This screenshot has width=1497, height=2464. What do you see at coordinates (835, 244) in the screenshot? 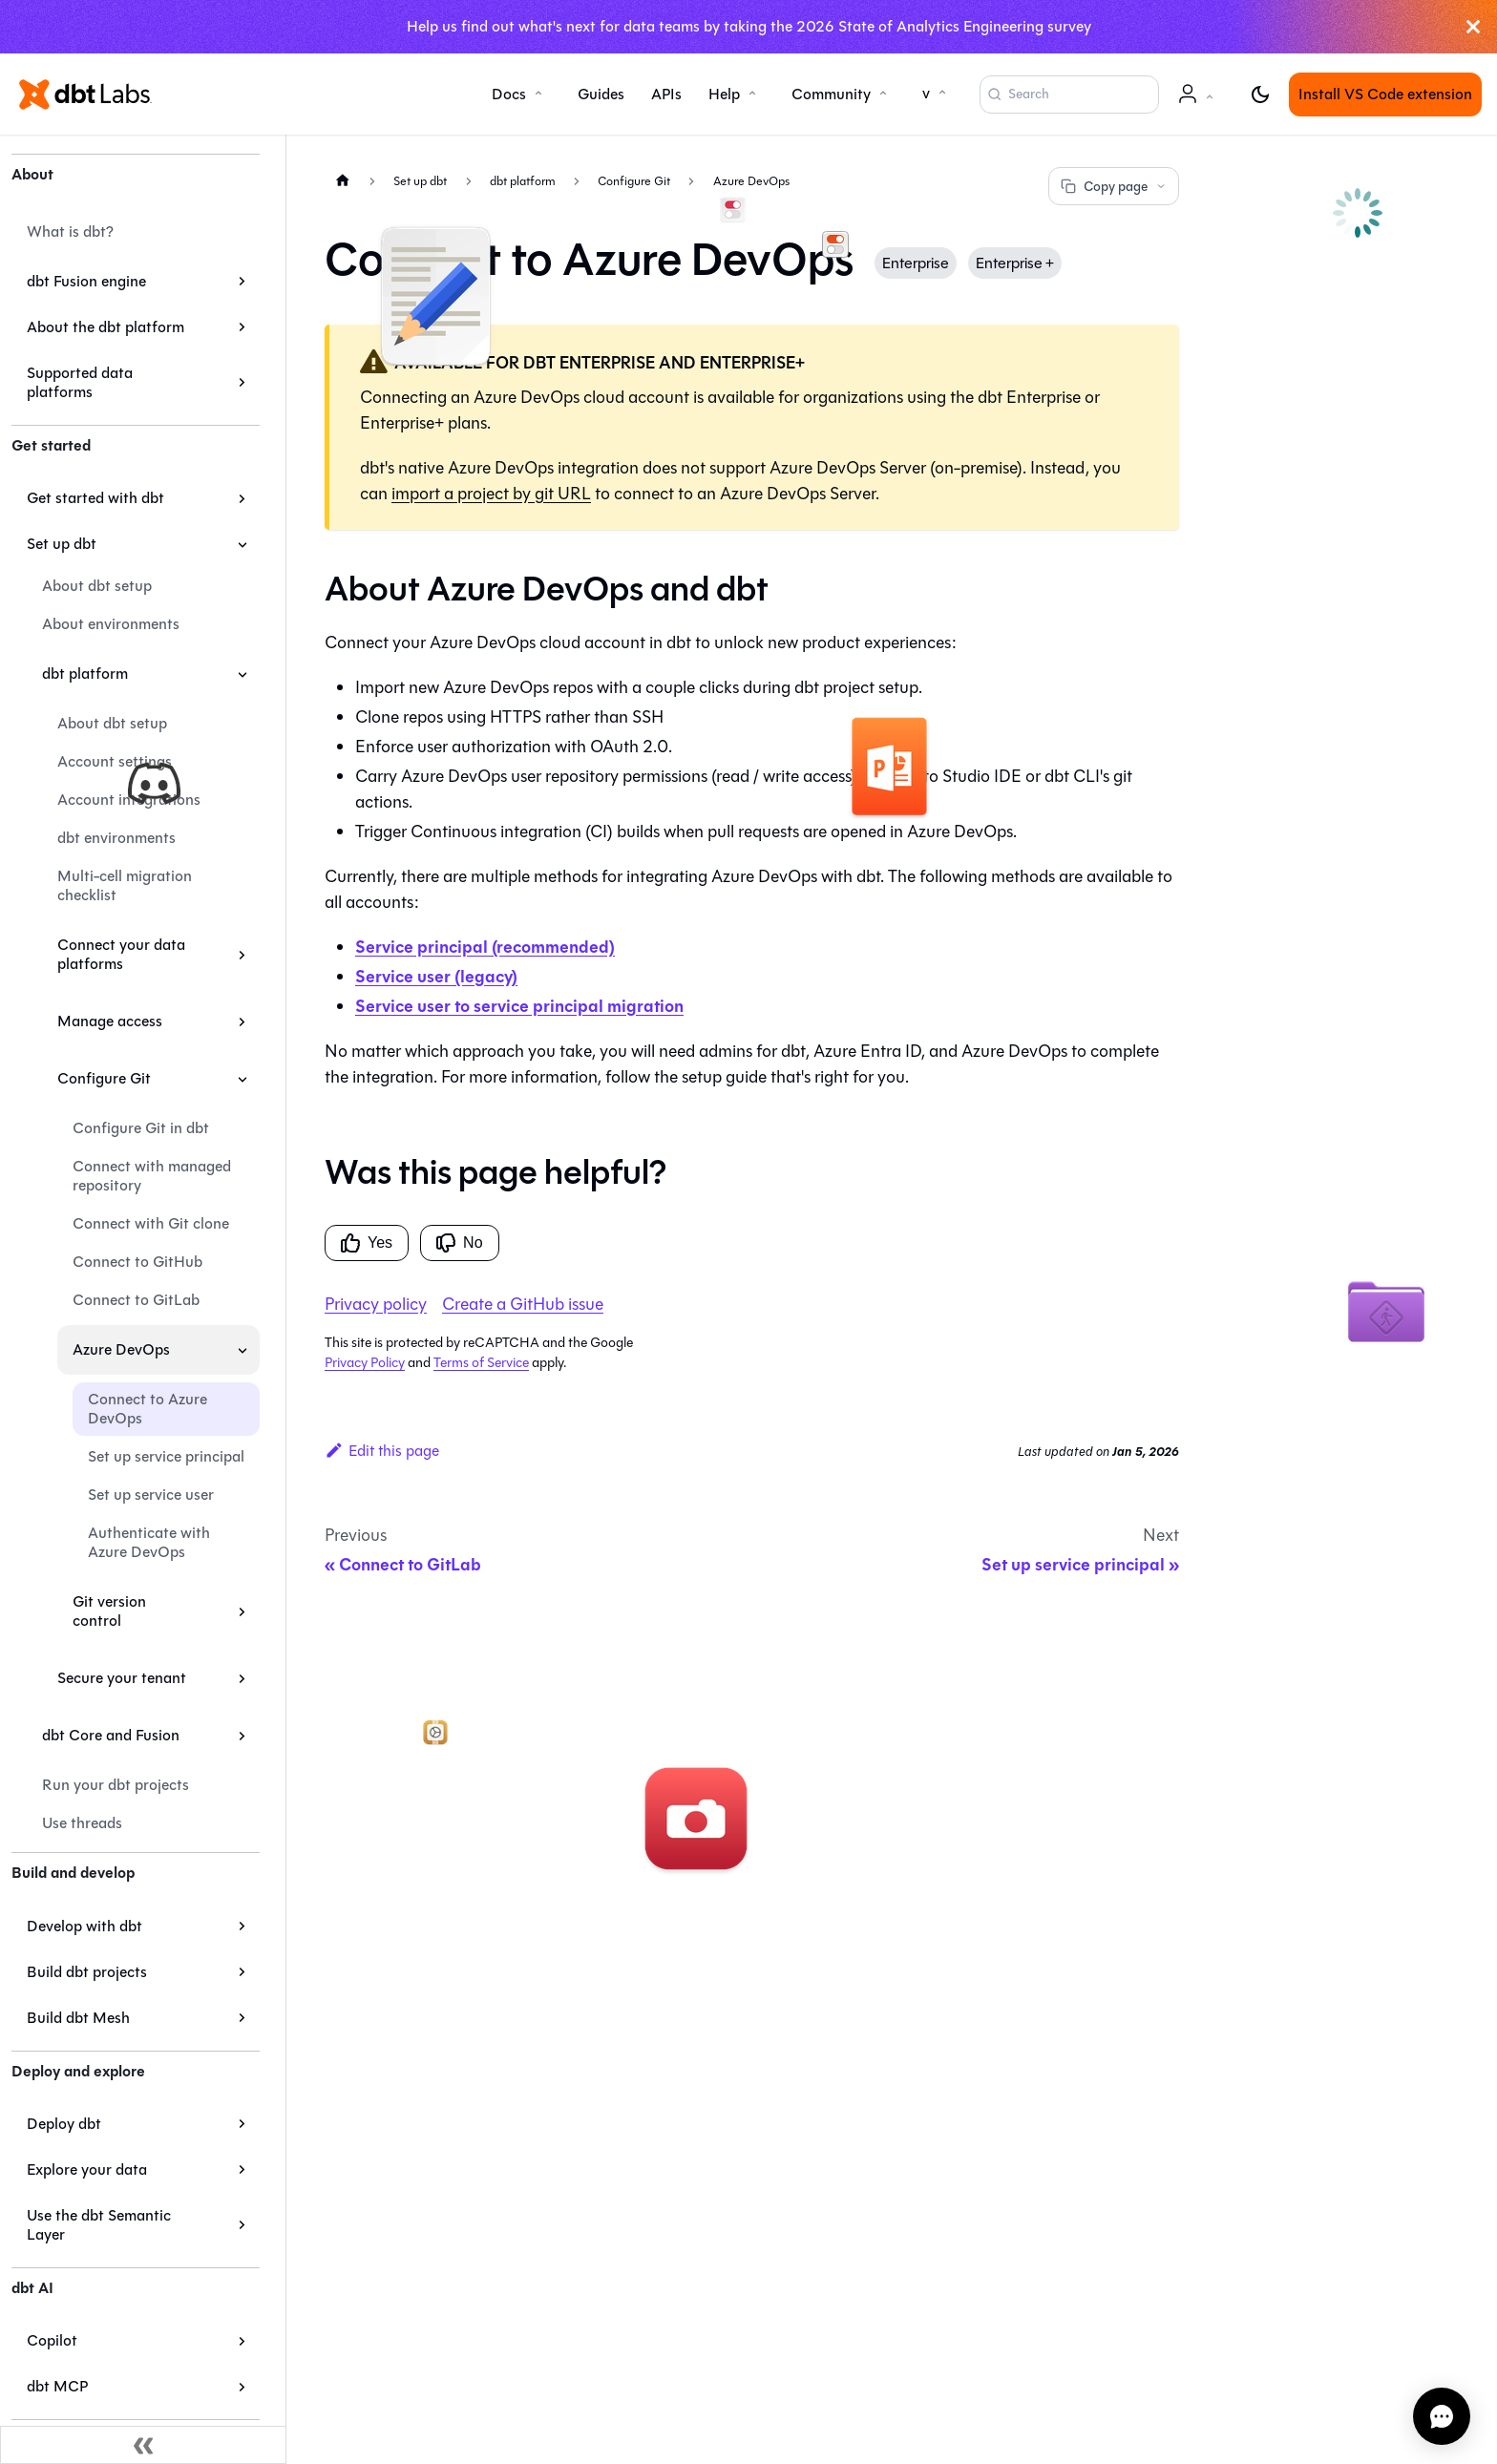
I see `open gnome tweaks to customize system settings` at bounding box center [835, 244].